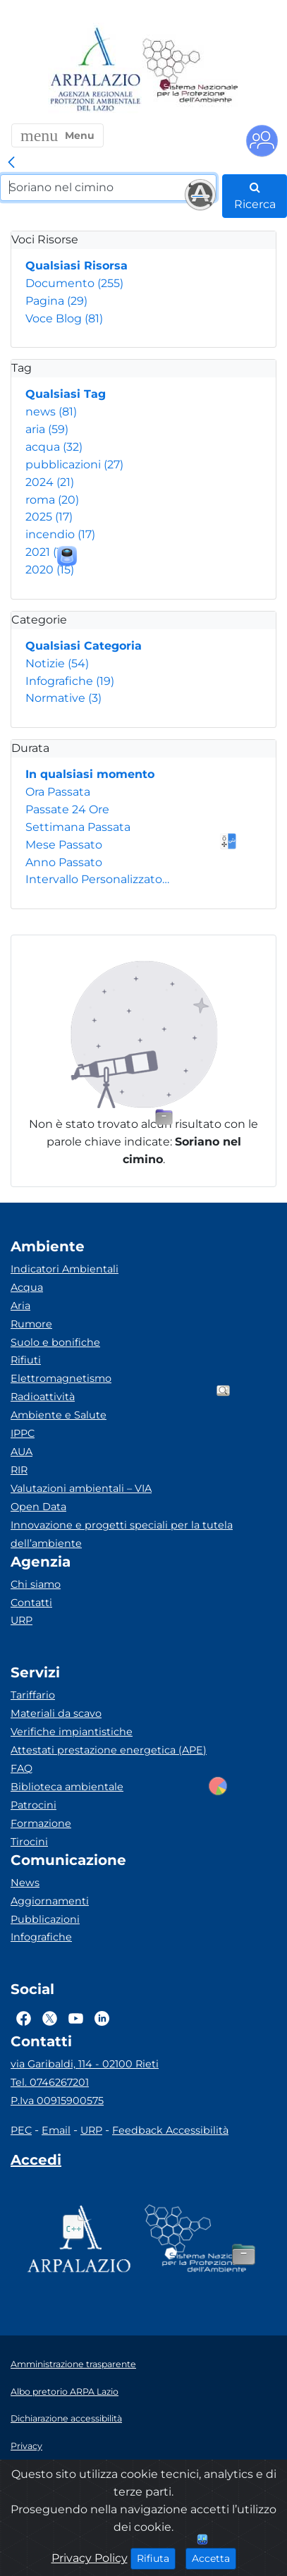 The image size is (287, 2576). I want to click on check for available software updates, so click(200, 195).